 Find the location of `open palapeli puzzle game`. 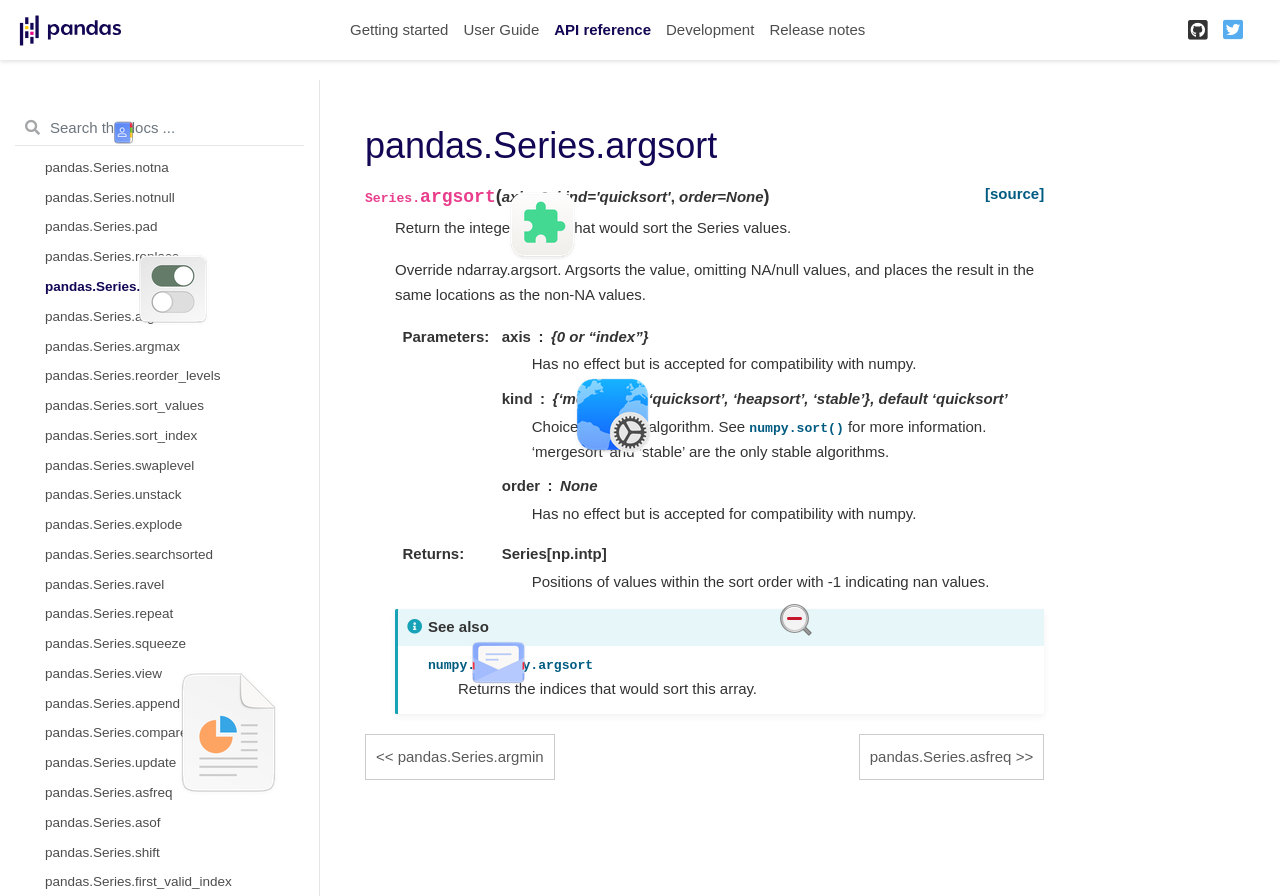

open palapeli puzzle game is located at coordinates (542, 224).